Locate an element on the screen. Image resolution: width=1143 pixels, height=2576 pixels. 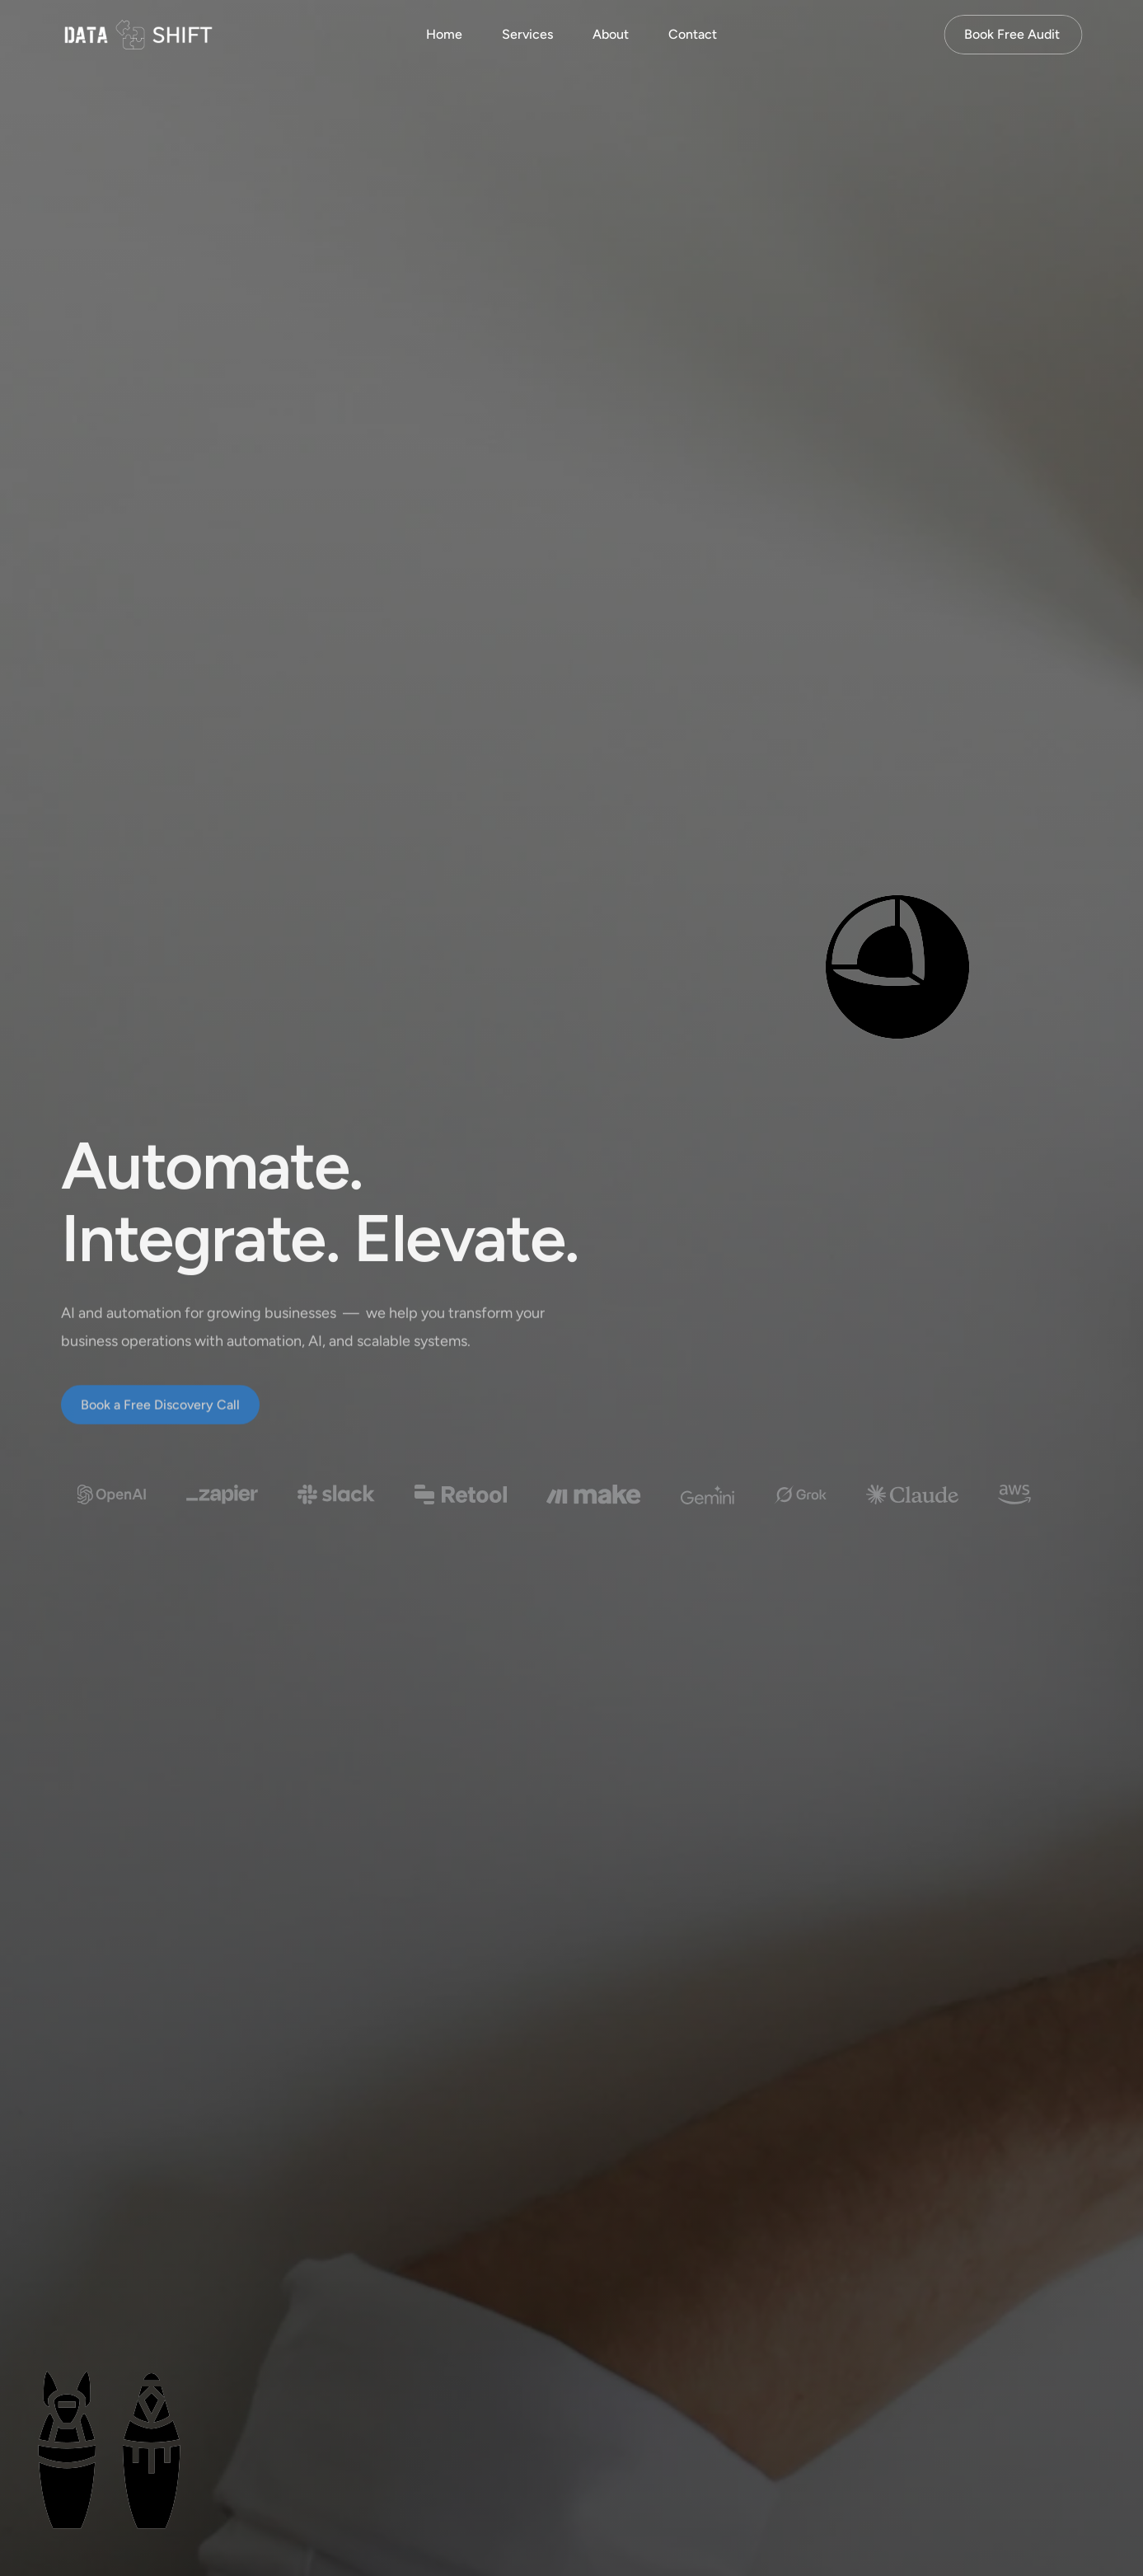
view planetary or geological core details is located at coordinates (897, 967).